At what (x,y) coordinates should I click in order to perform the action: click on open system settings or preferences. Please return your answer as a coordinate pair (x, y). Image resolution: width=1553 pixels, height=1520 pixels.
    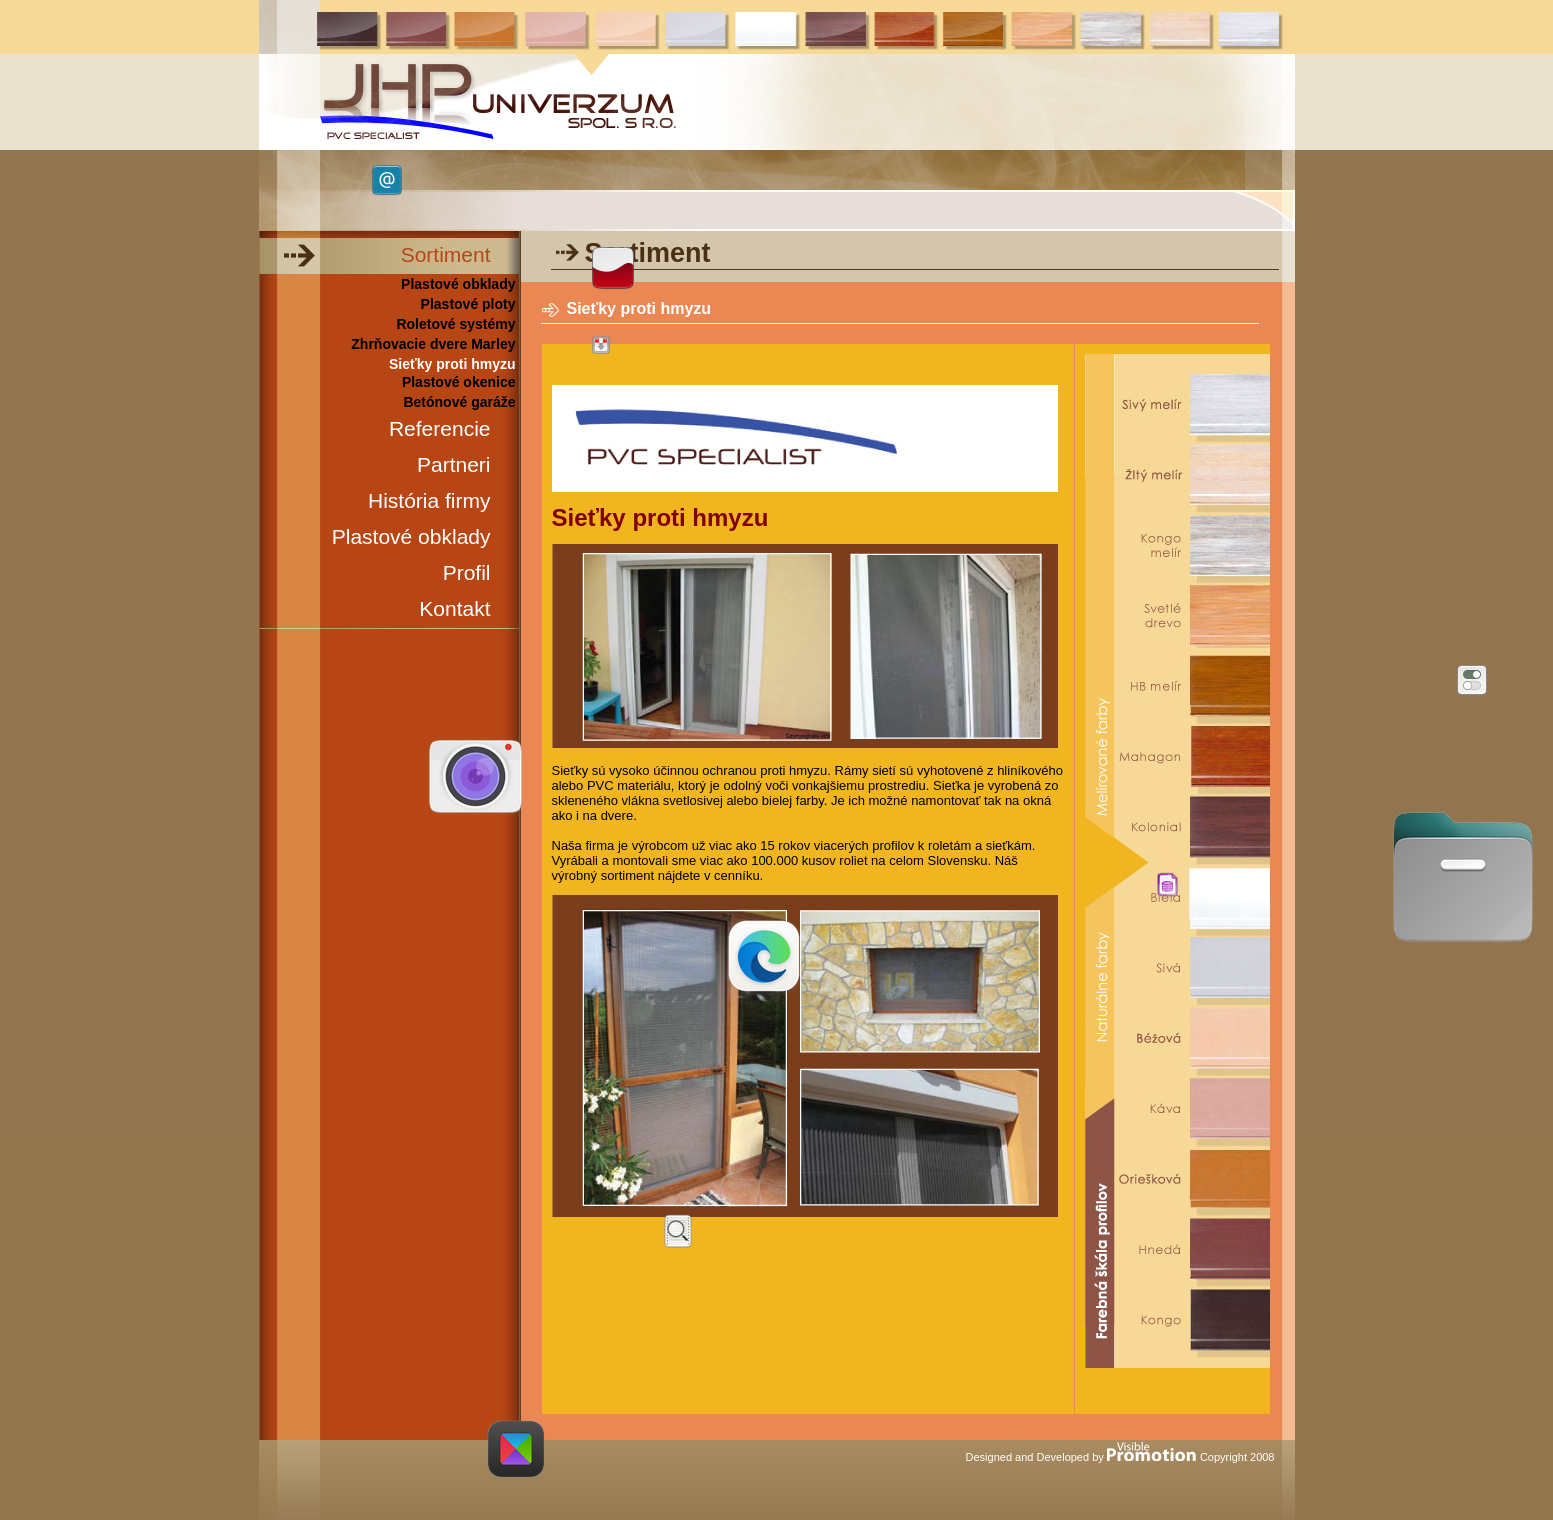
    Looking at the image, I should click on (1472, 680).